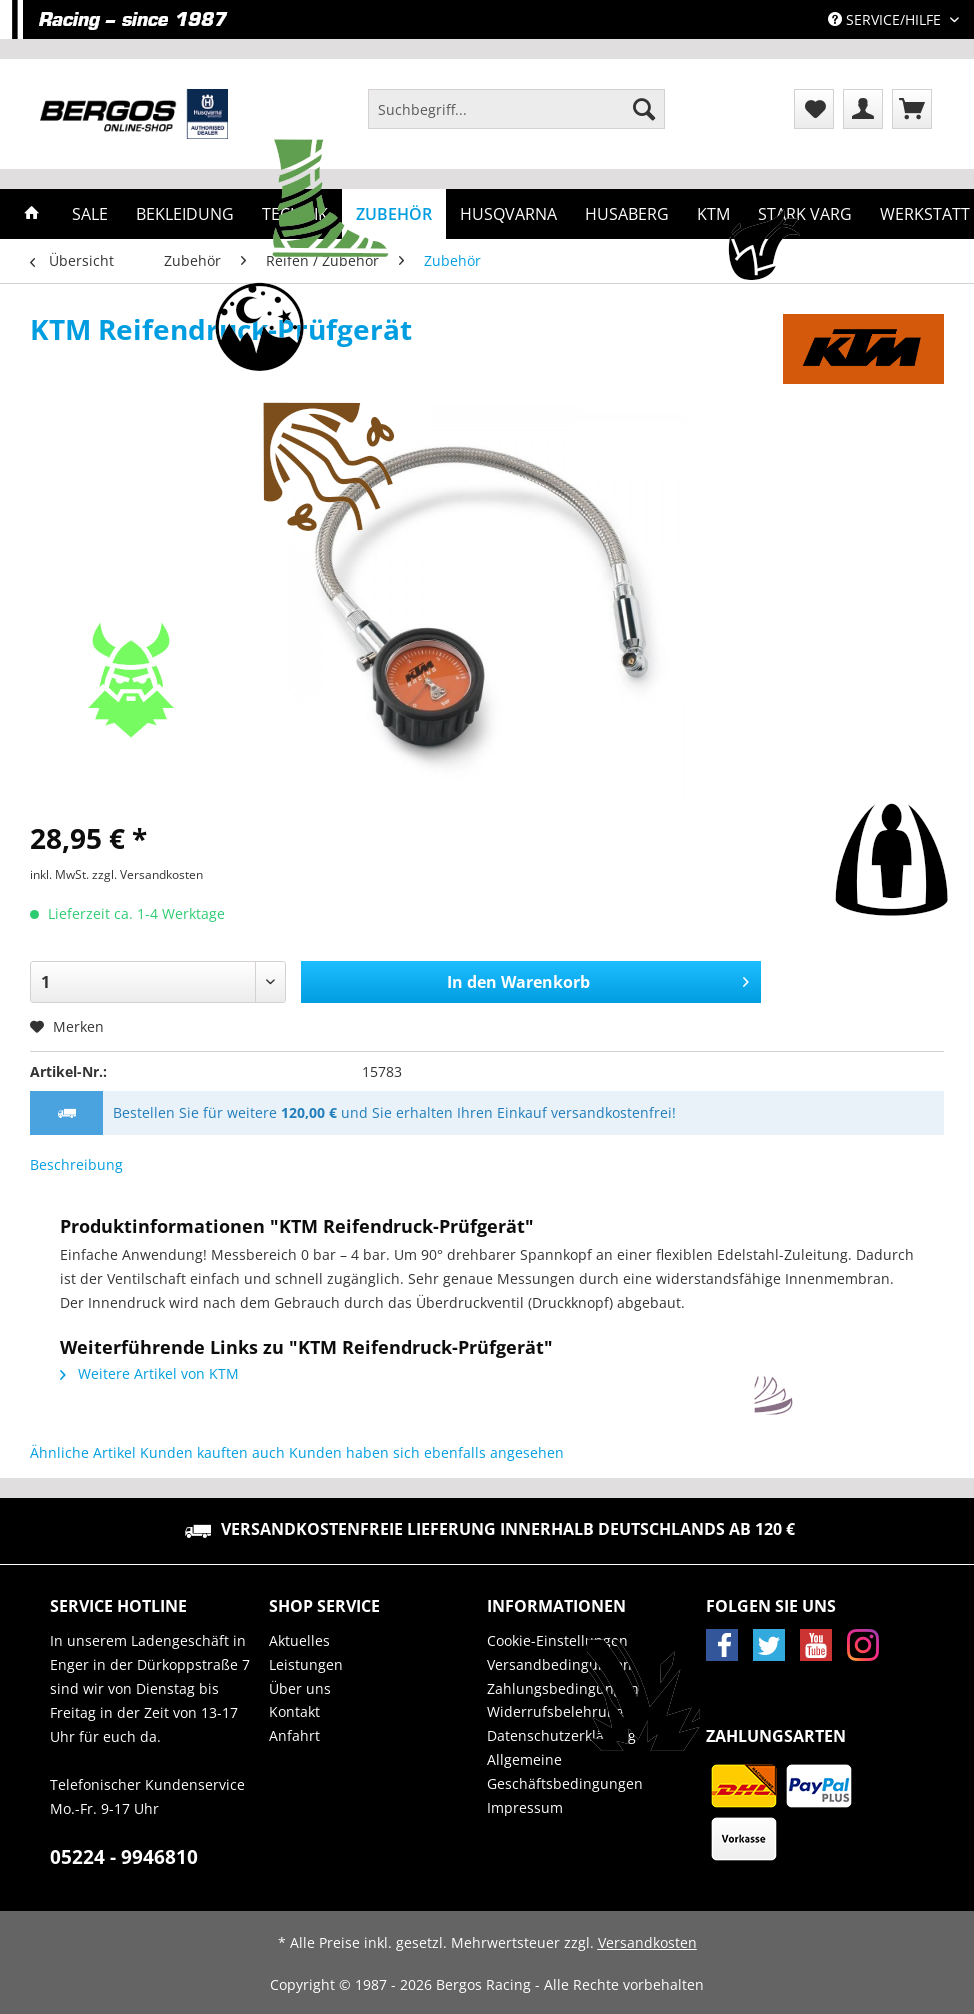 Image resolution: width=974 pixels, height=2014 pixels. What do you see at coordinates (131, 680) in the screenshot?
I see `select dwarf character class` at bounding box center [131, 680].